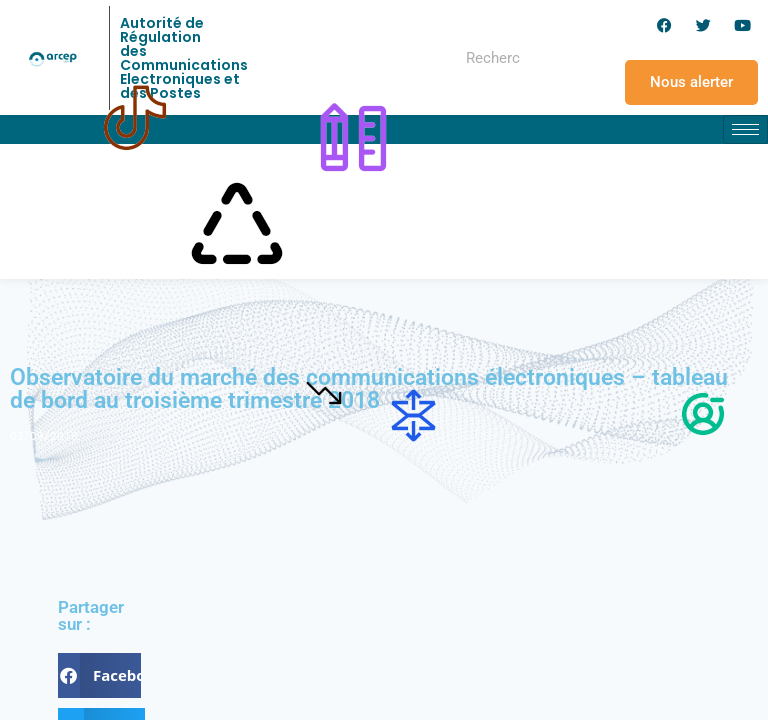 The width and height of the screenshot is (768, 720). I want to click on indicates a recycling or refresh cycle, so click(237, 225).